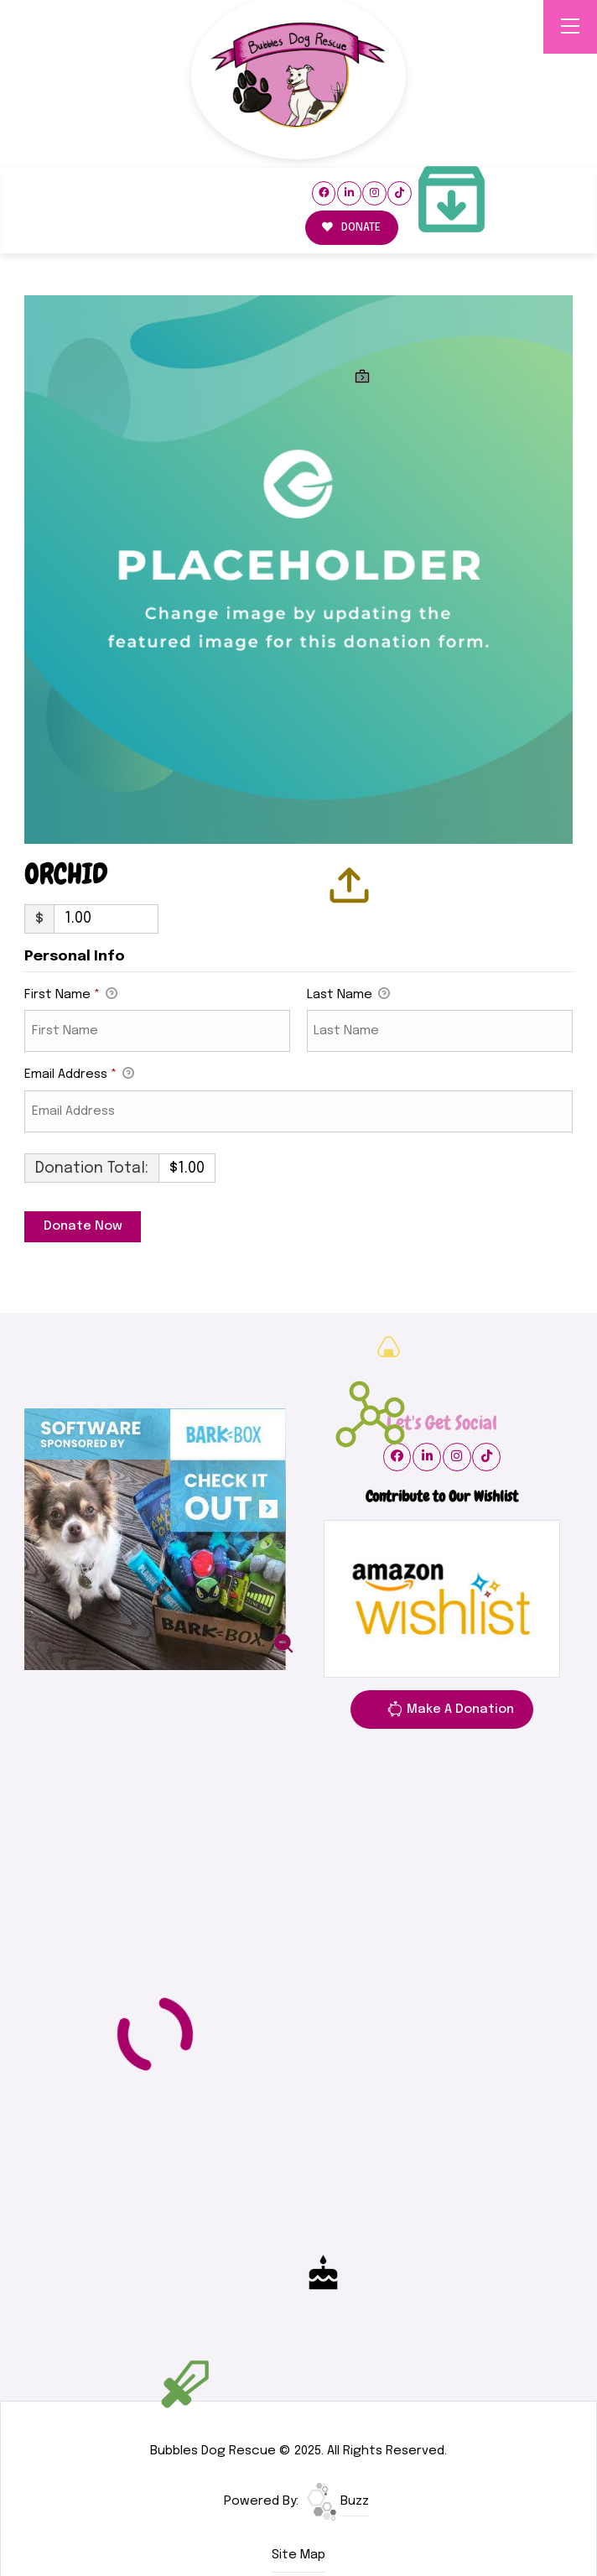  Describe the element at coordinates (451, 199) in the screenshot. I see `download to local storage` at that location.